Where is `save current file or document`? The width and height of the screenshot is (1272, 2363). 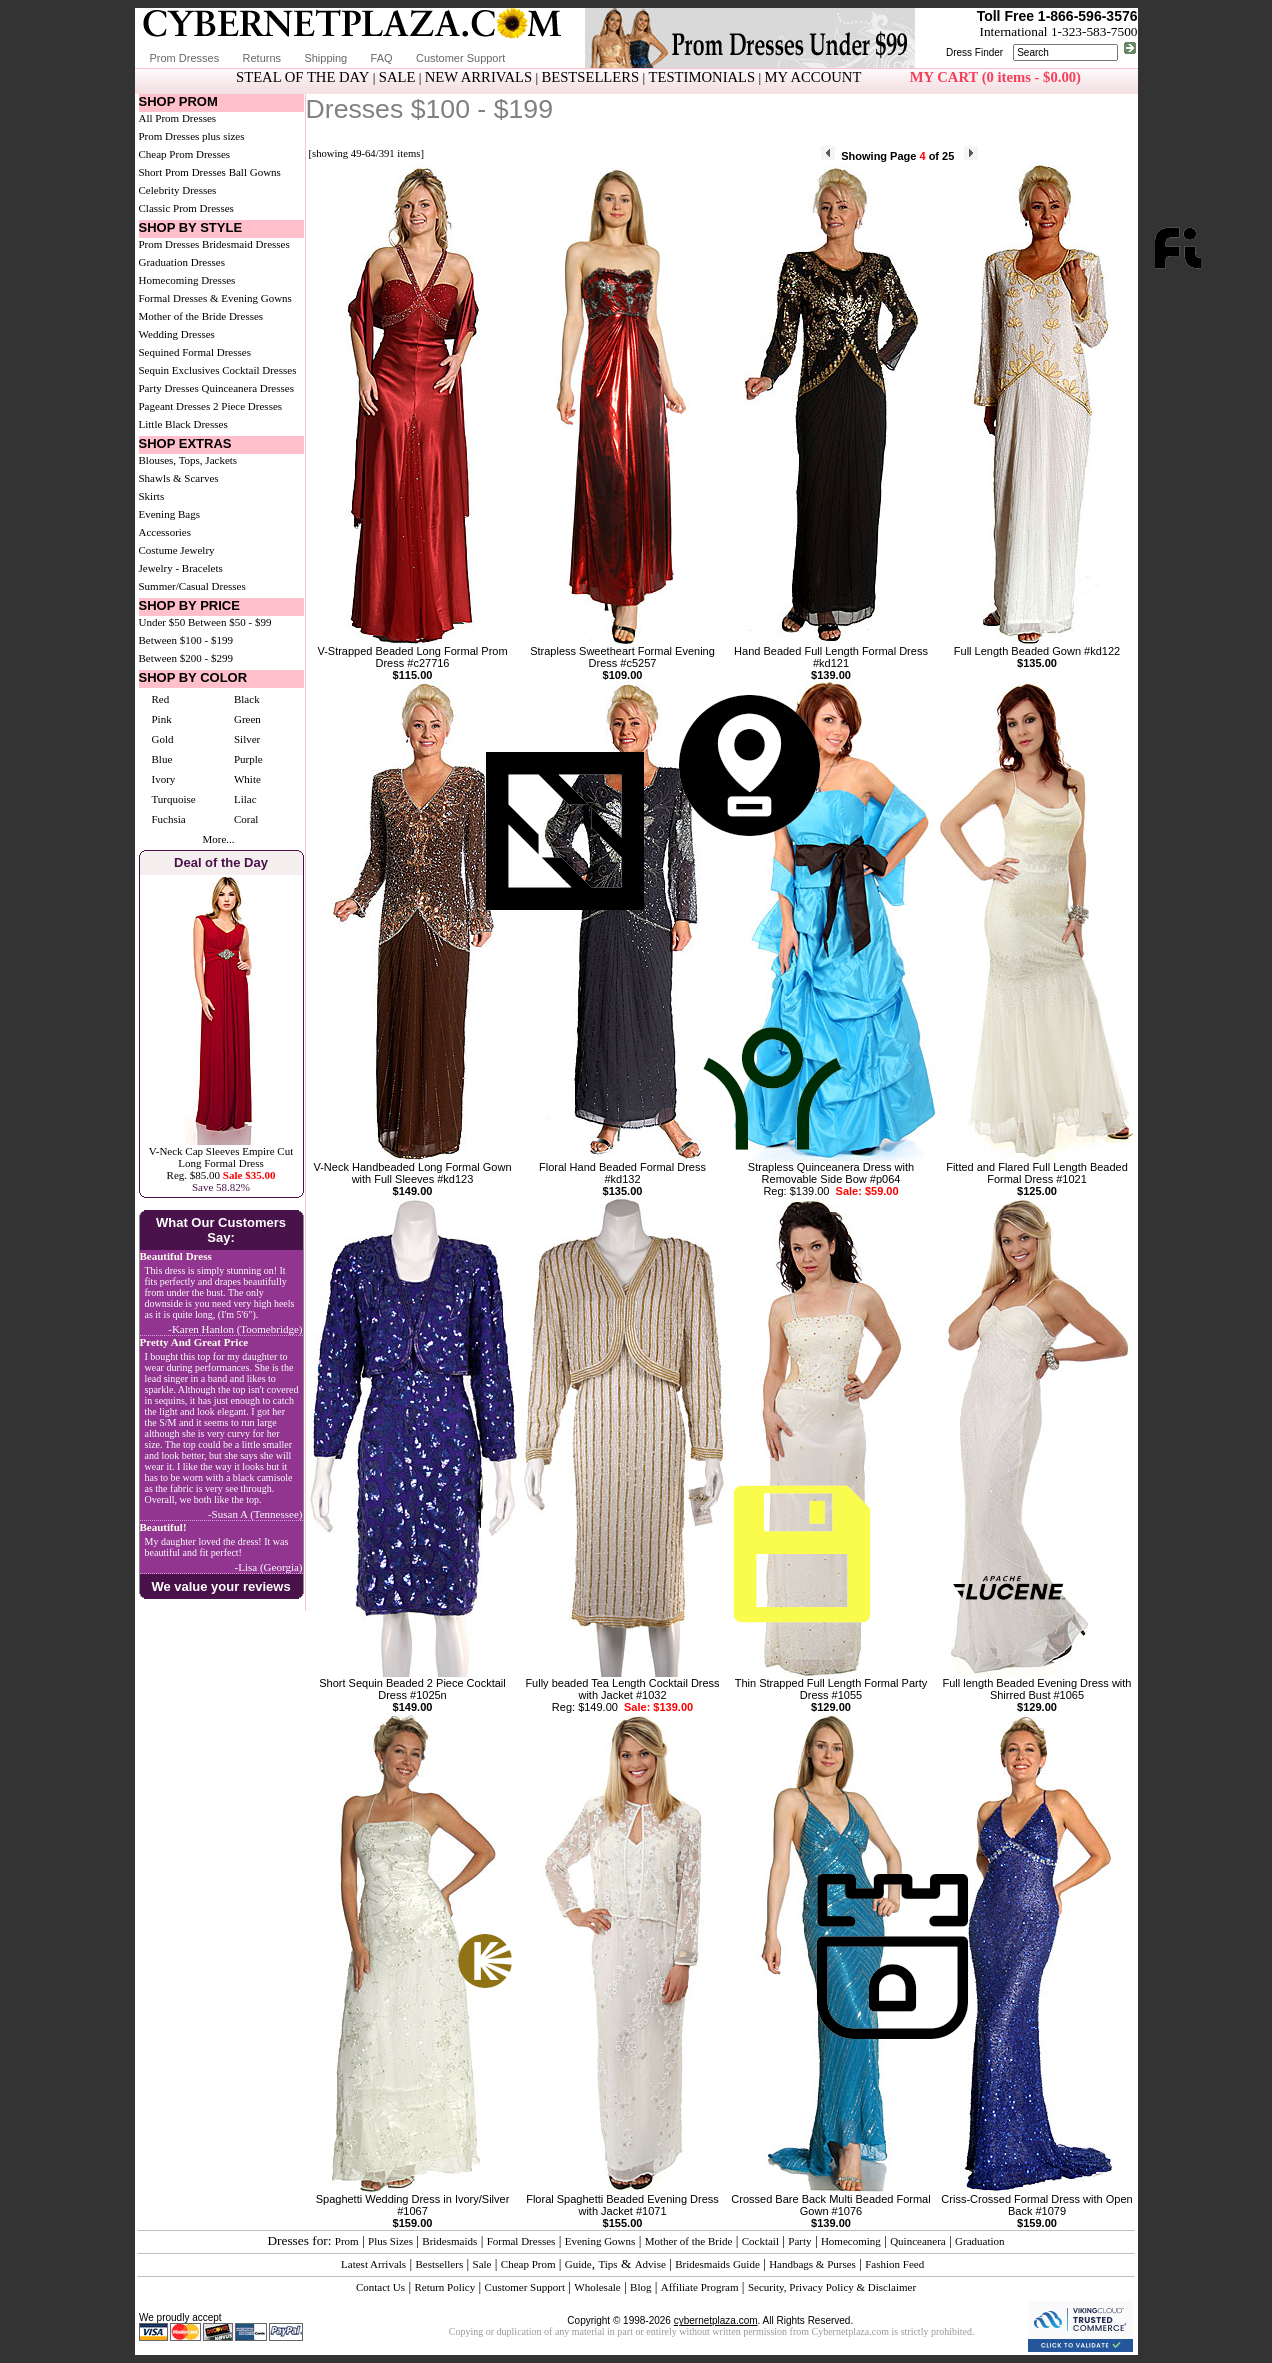 save current file or document is located at coordinates (802, 1554).